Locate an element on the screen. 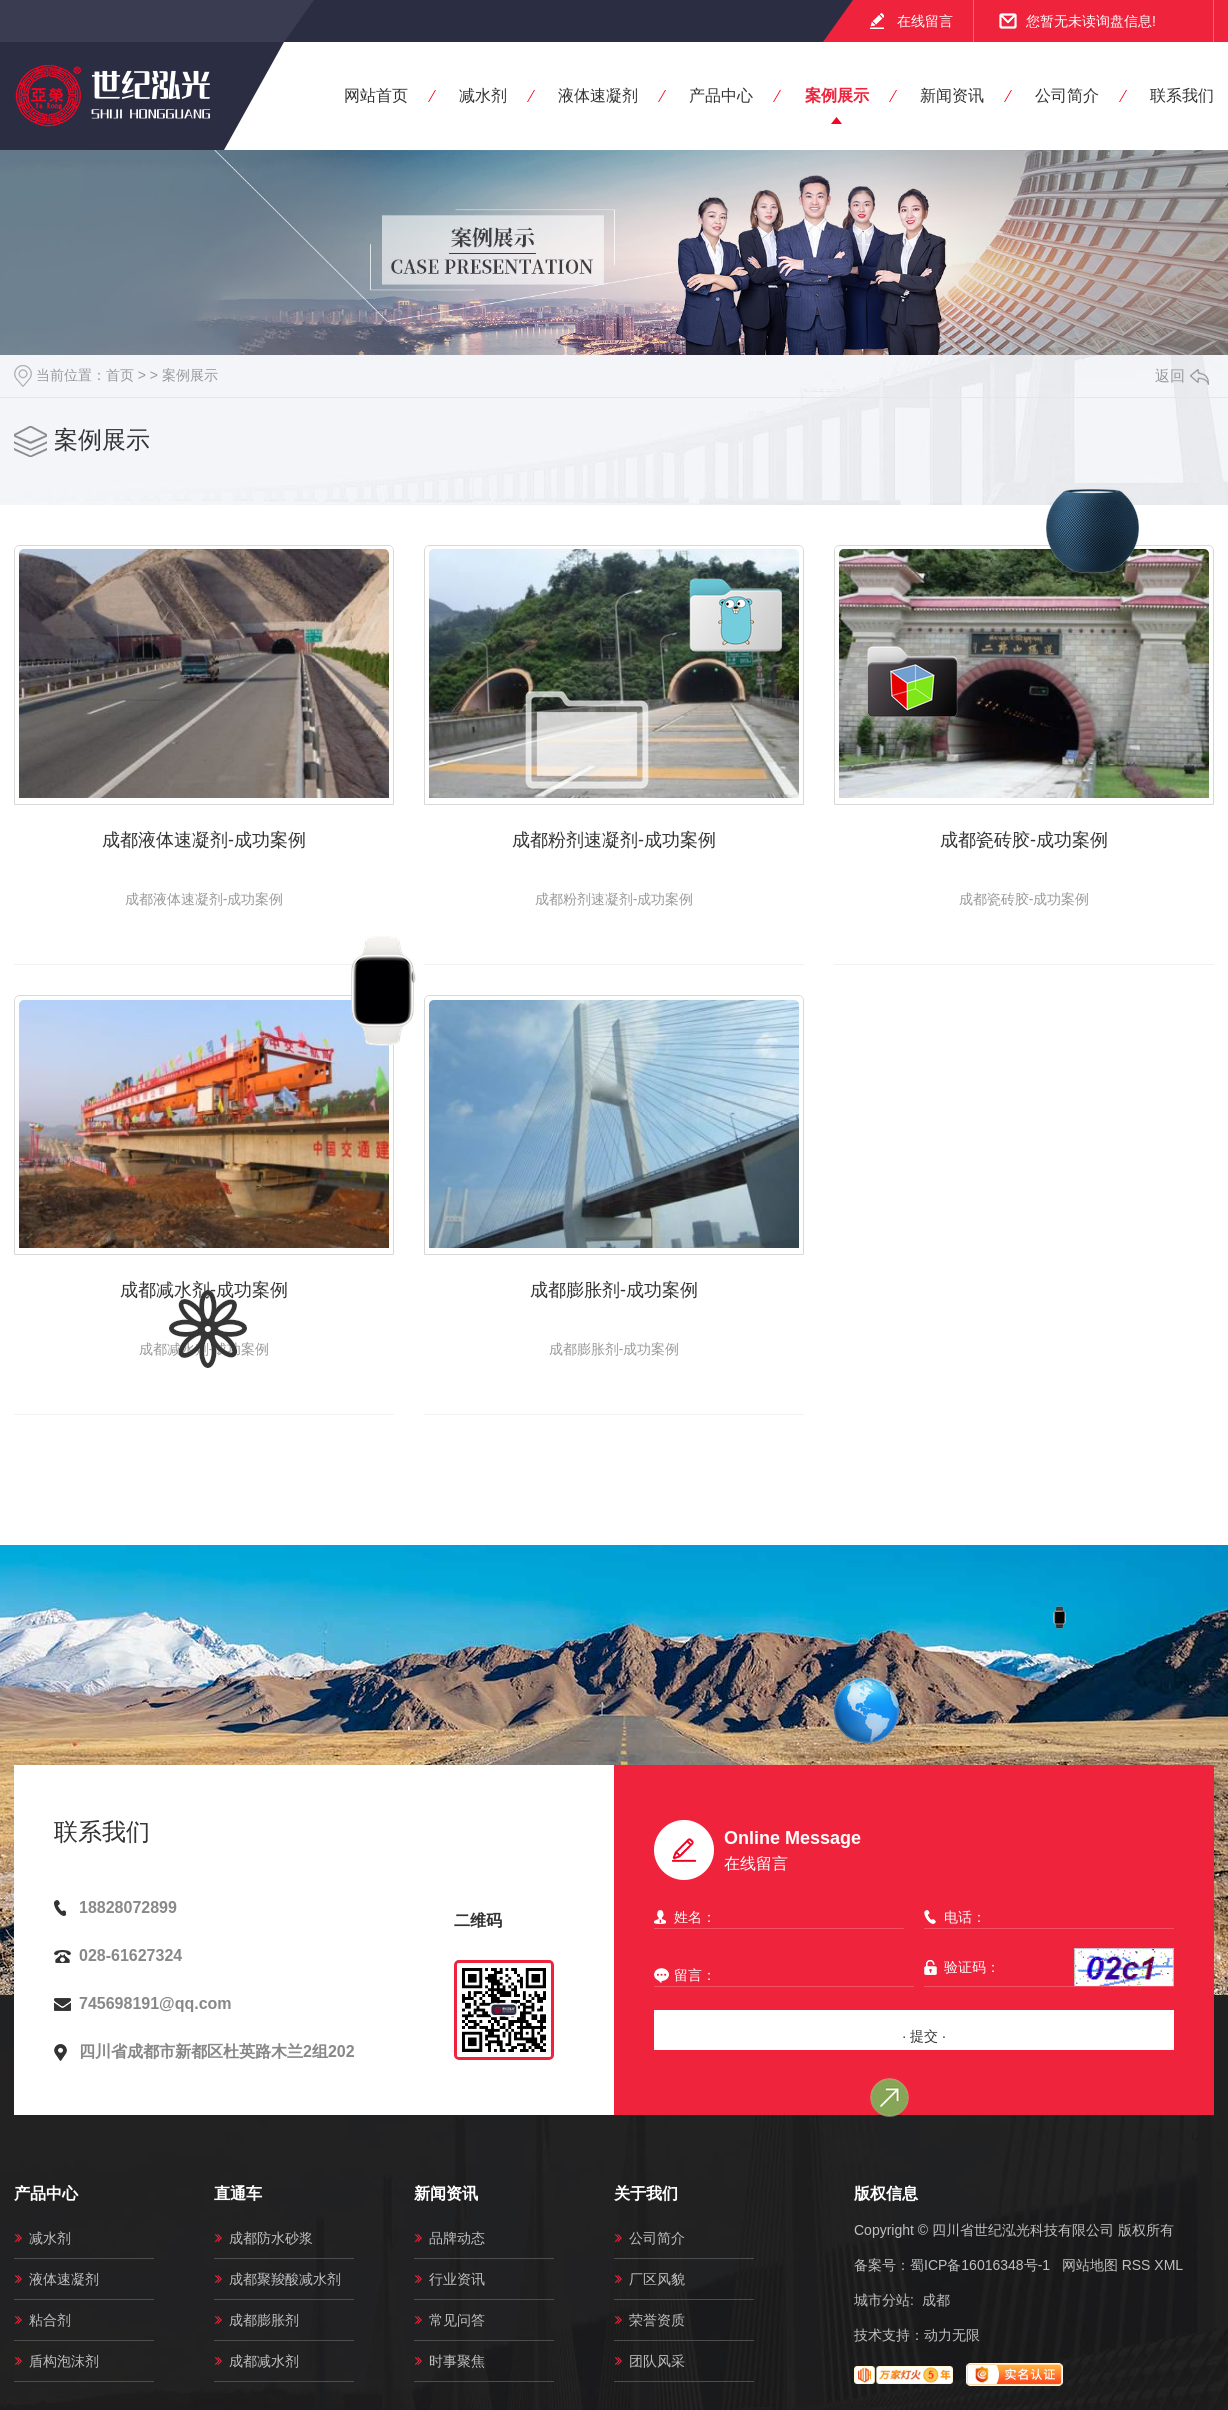 This screenshot has height=2410, width=1228. HomePod mini smart speaker device is located at coordinates (1092, 539).